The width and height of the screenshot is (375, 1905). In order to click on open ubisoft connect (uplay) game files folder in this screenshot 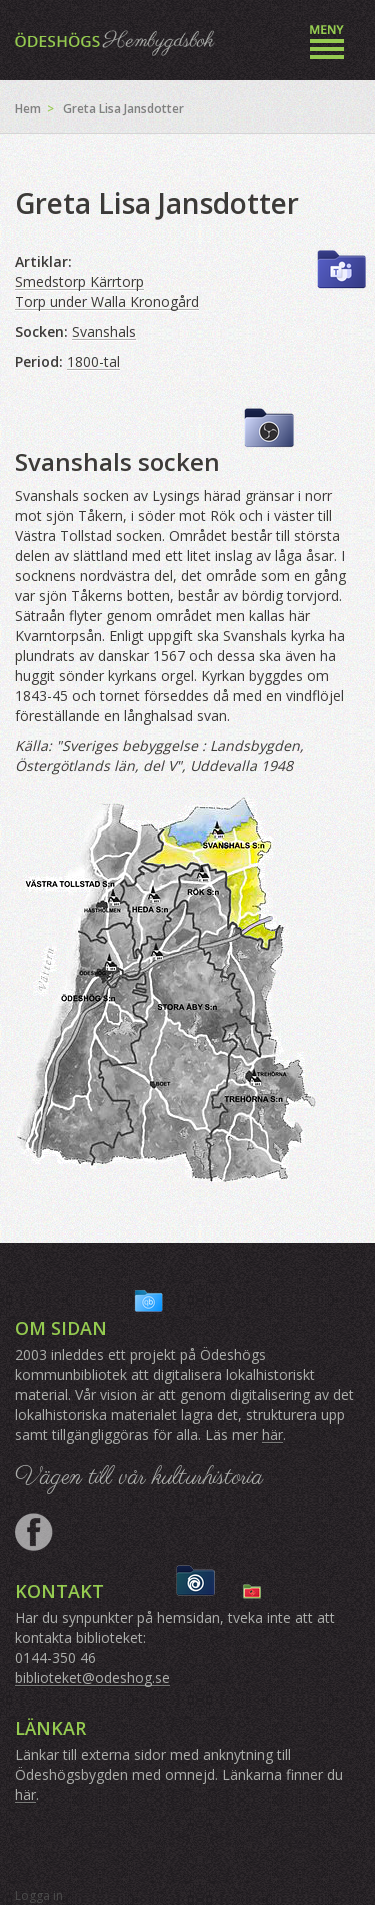, I will do `click(195, 1581)`.